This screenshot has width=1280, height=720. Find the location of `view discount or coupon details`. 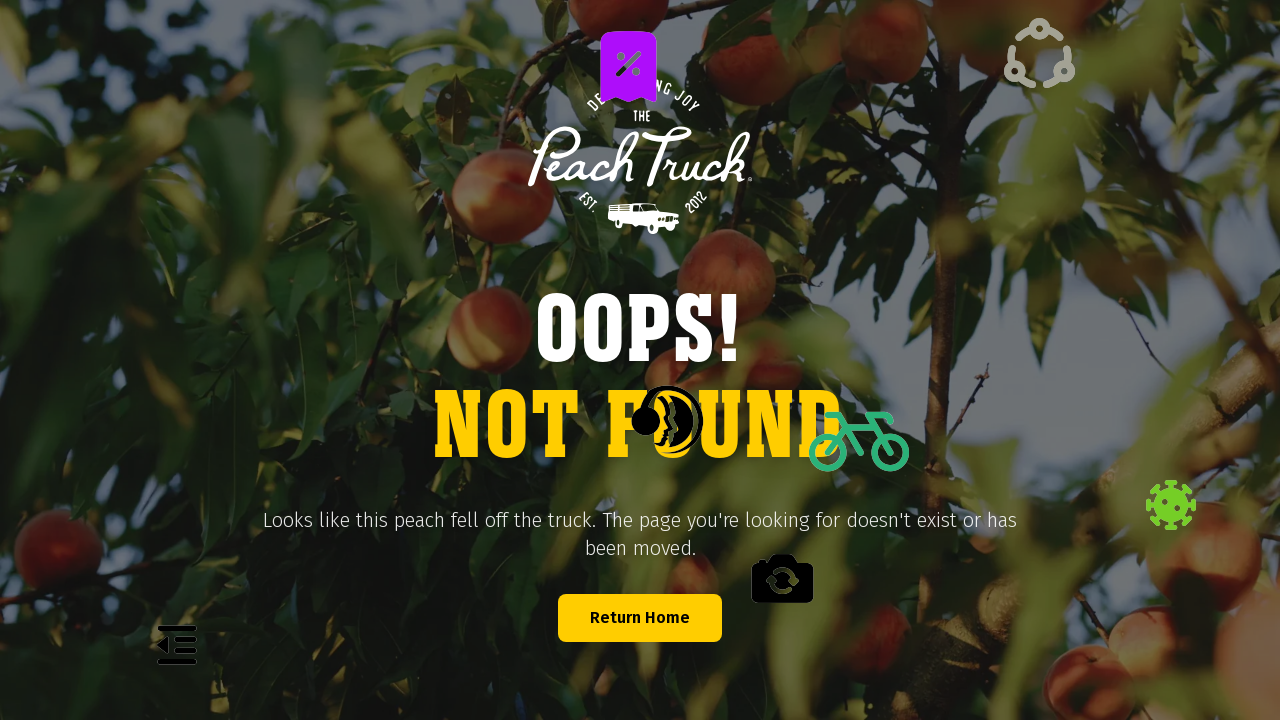

view discount or coupon details is located at coordinates (628, 66).